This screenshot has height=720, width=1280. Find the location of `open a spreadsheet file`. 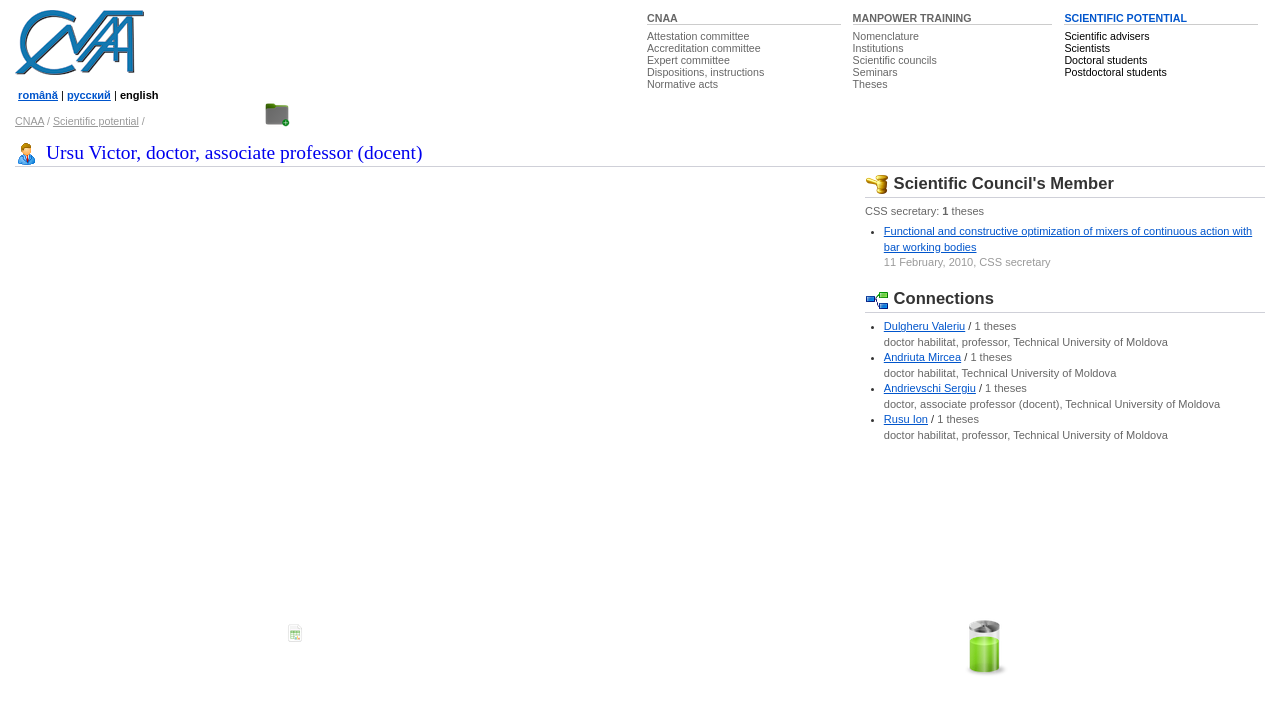

open a spreadsheet file is located at coordinates (295, 633).